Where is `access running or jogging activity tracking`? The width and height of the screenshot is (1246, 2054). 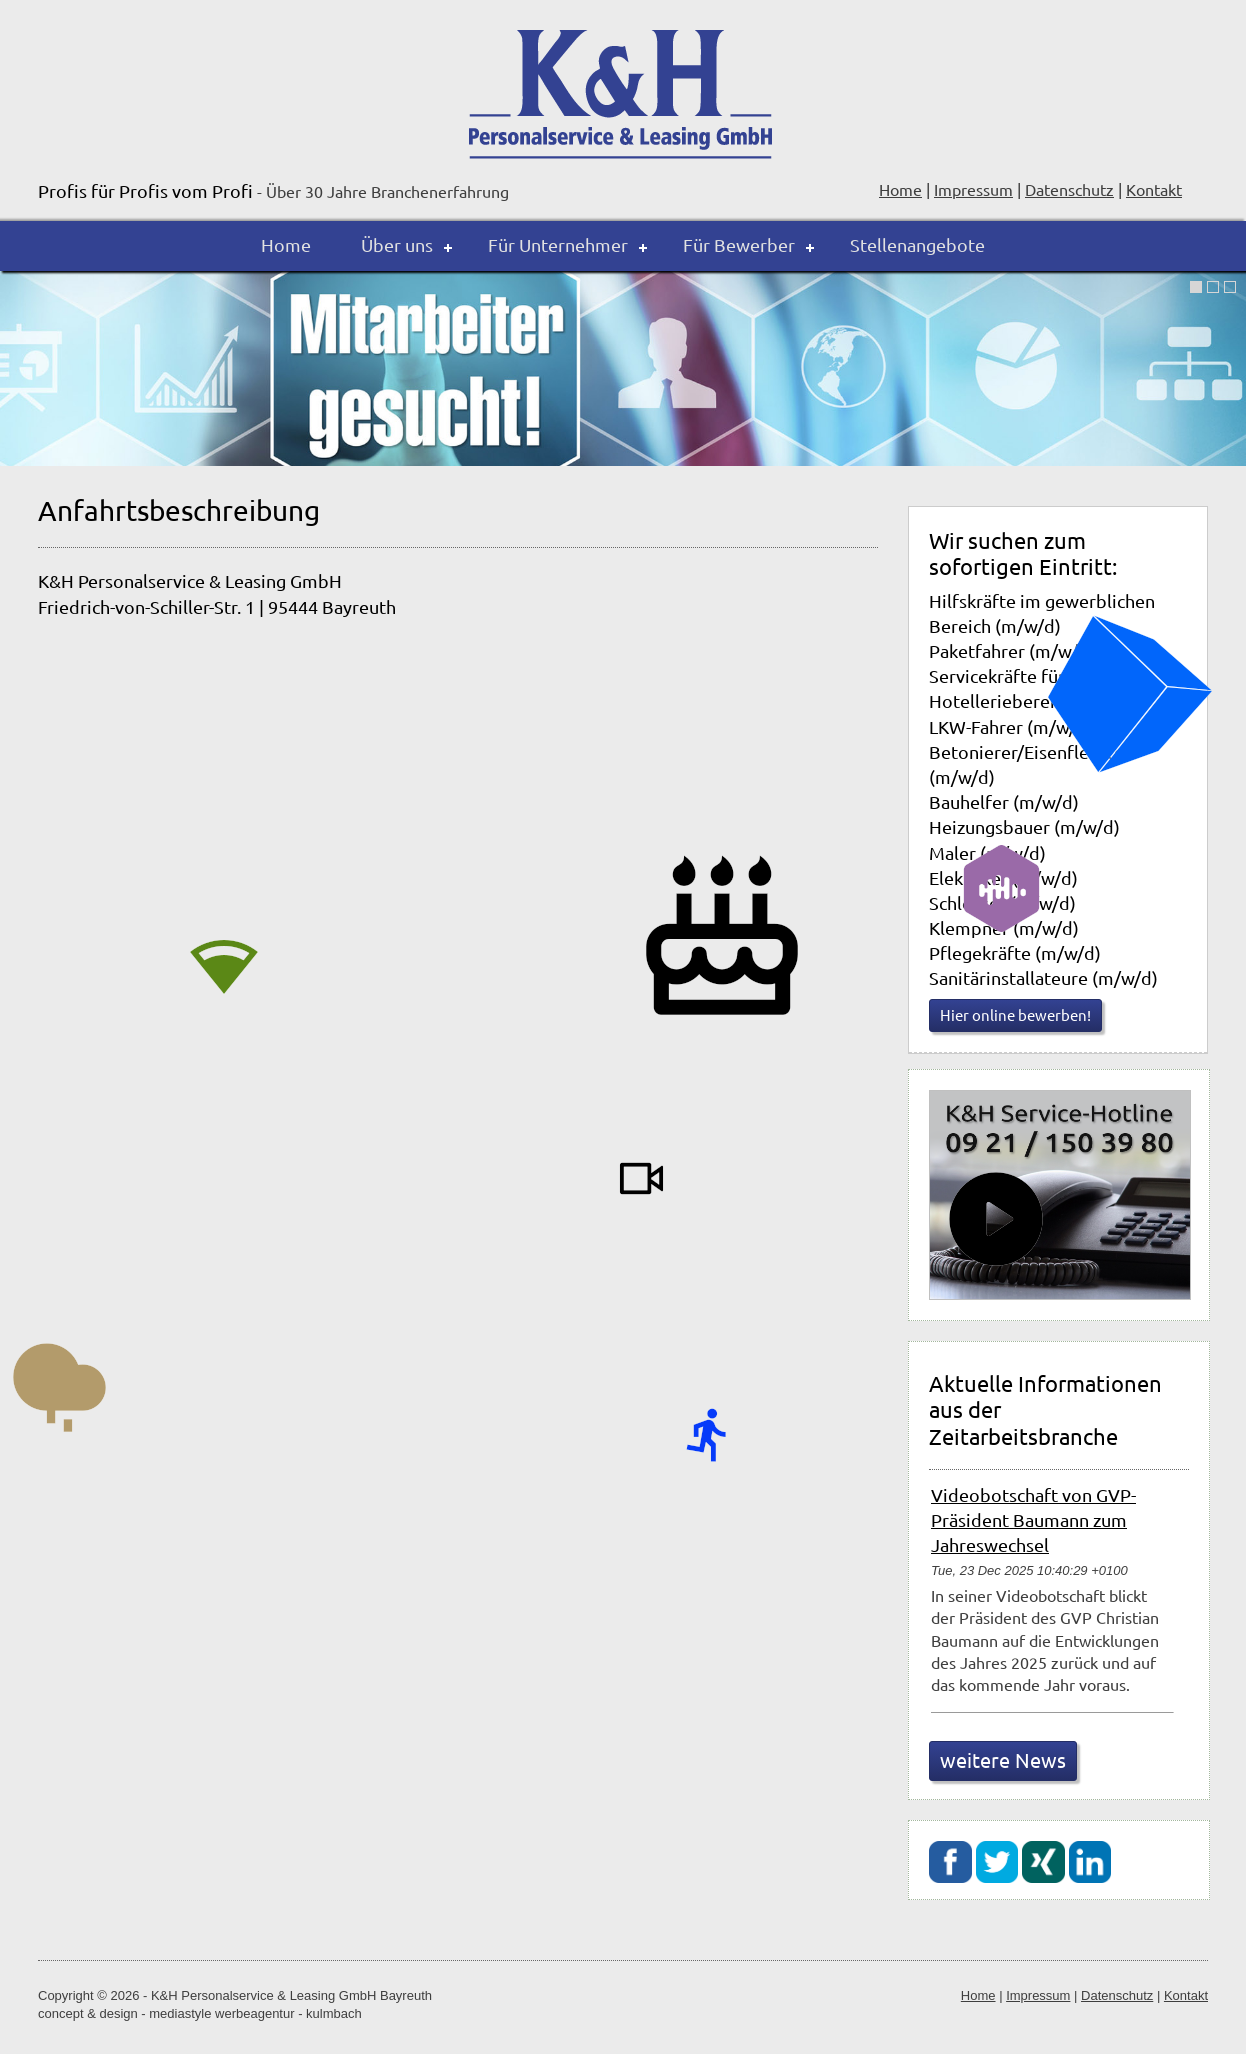
access running or jogging activity tracking is located at coordinates (708, 1434).